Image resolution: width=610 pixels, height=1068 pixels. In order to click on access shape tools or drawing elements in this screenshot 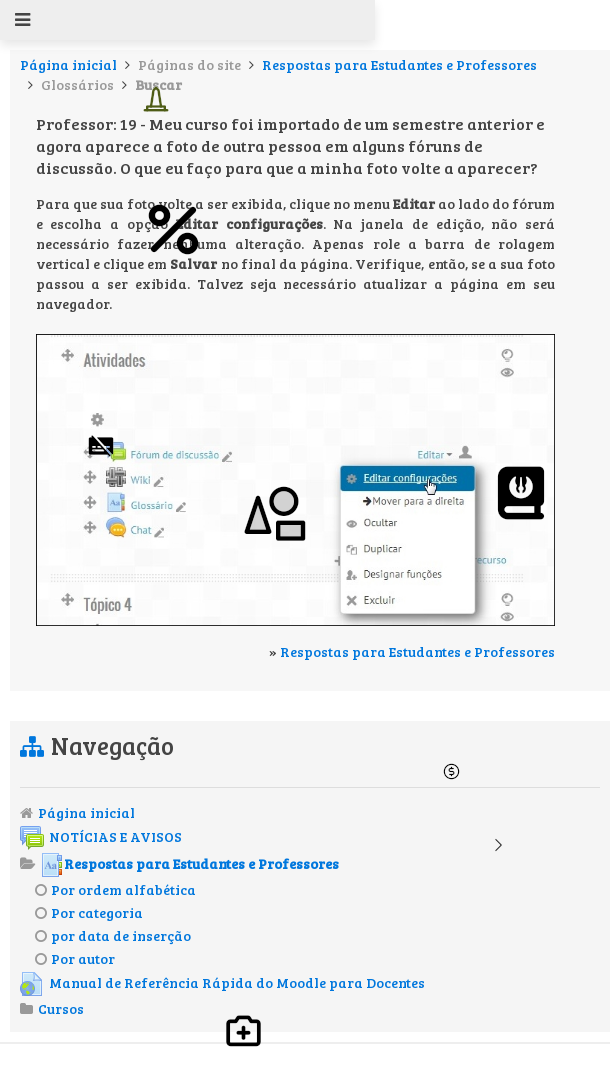, I will do `click(276, 516)`.